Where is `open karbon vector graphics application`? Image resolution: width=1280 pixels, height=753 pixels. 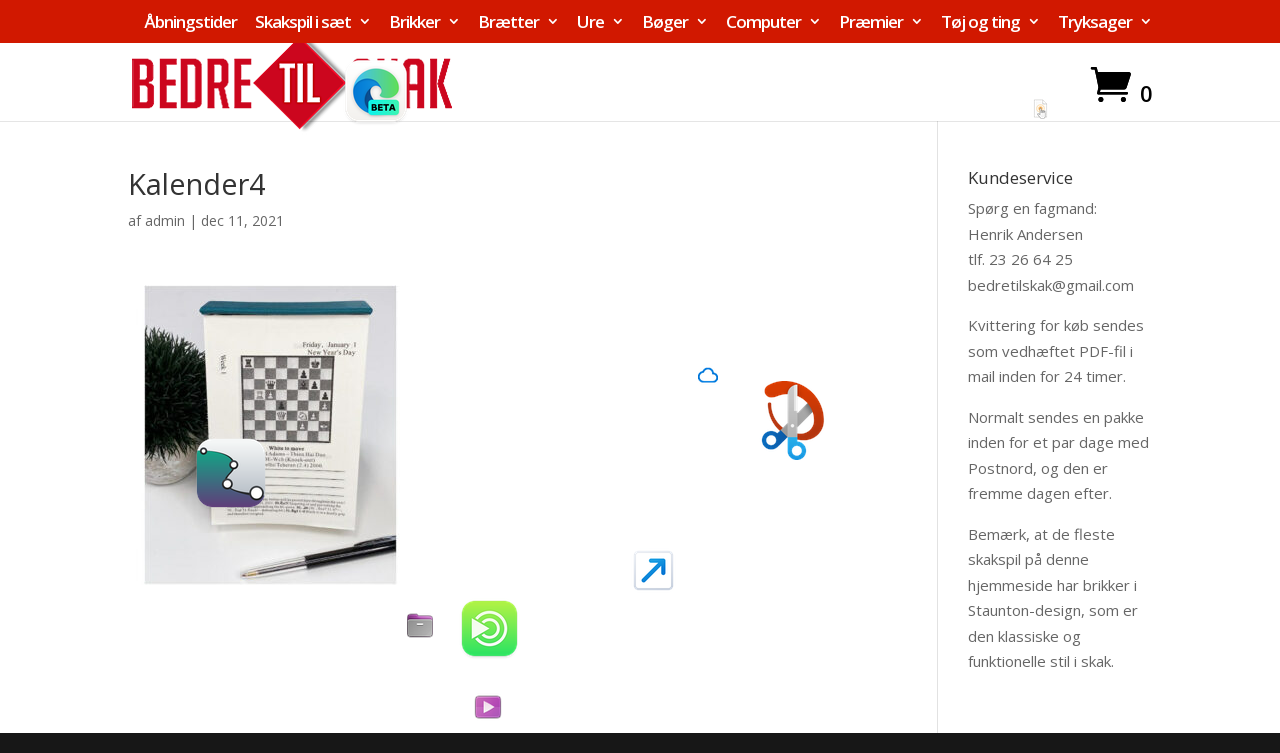 open karbon vector graphics application is located at coordinates (231, 473).